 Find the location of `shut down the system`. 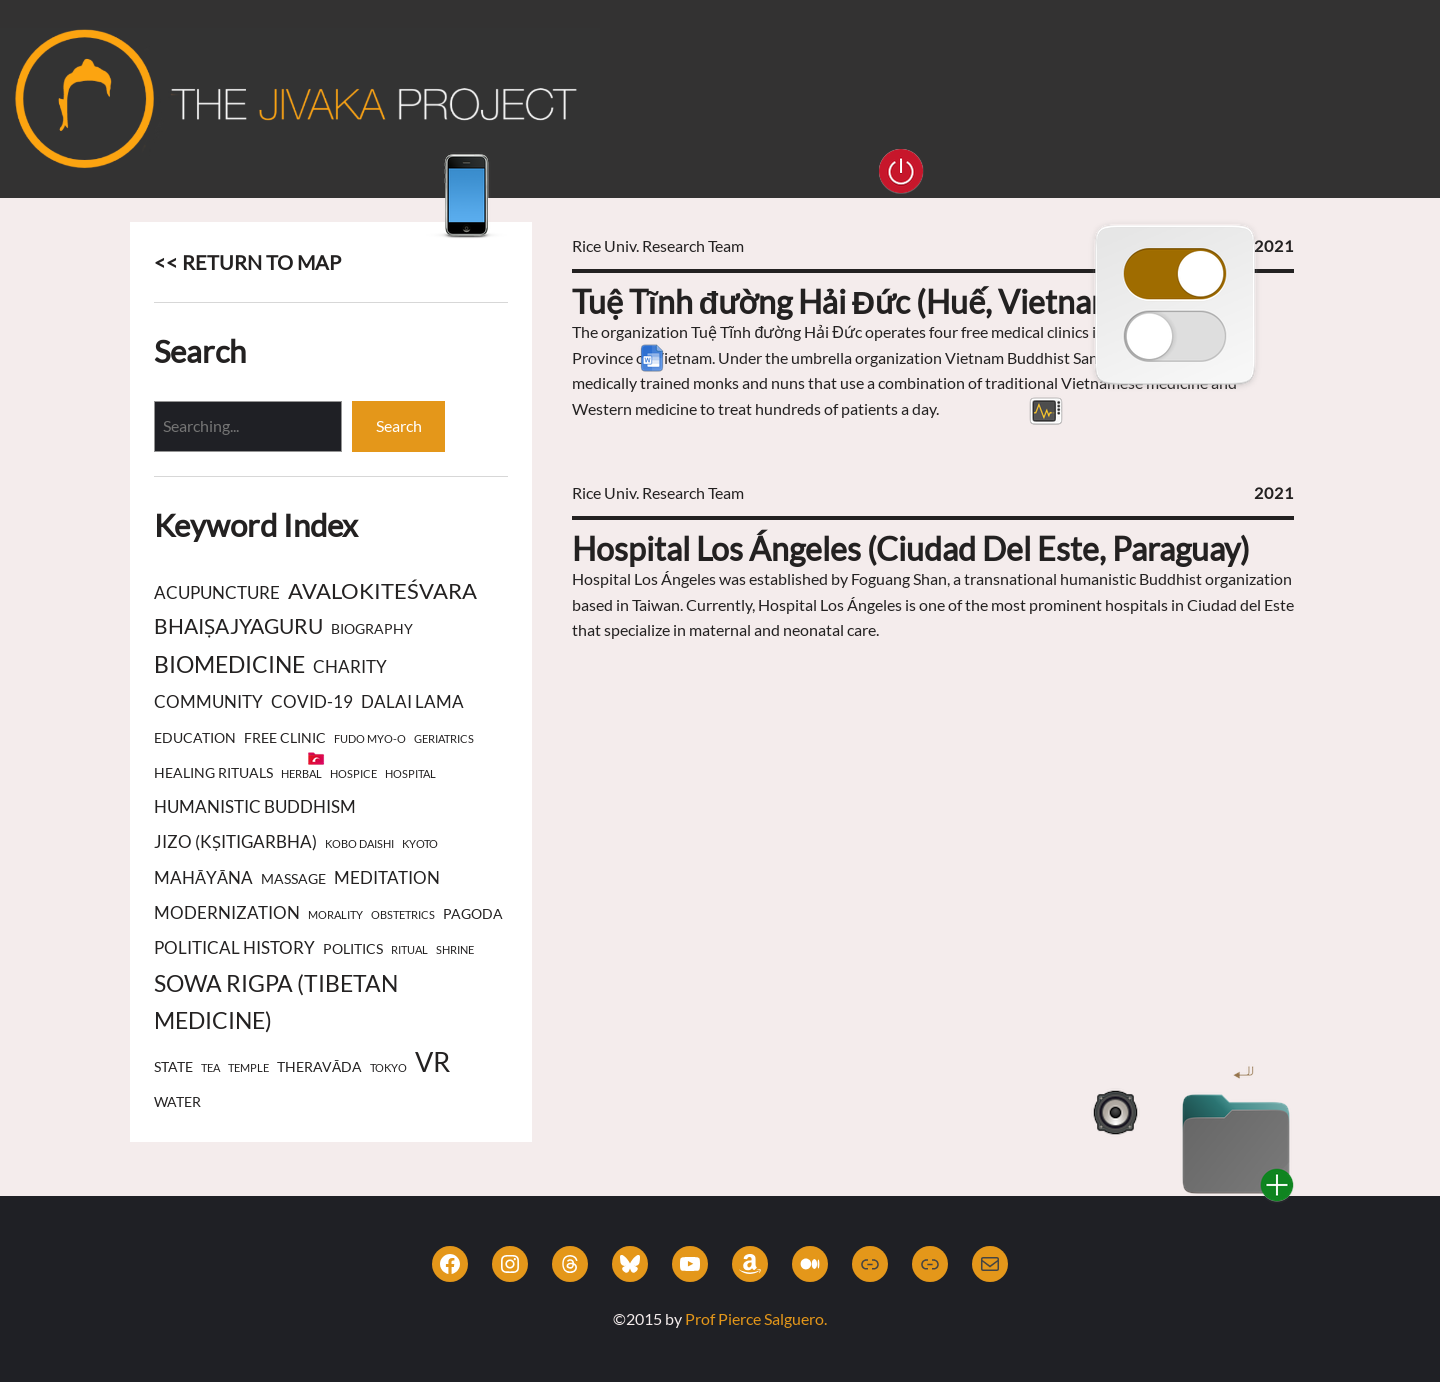

shut down the system is located at coordinates (902, 172).